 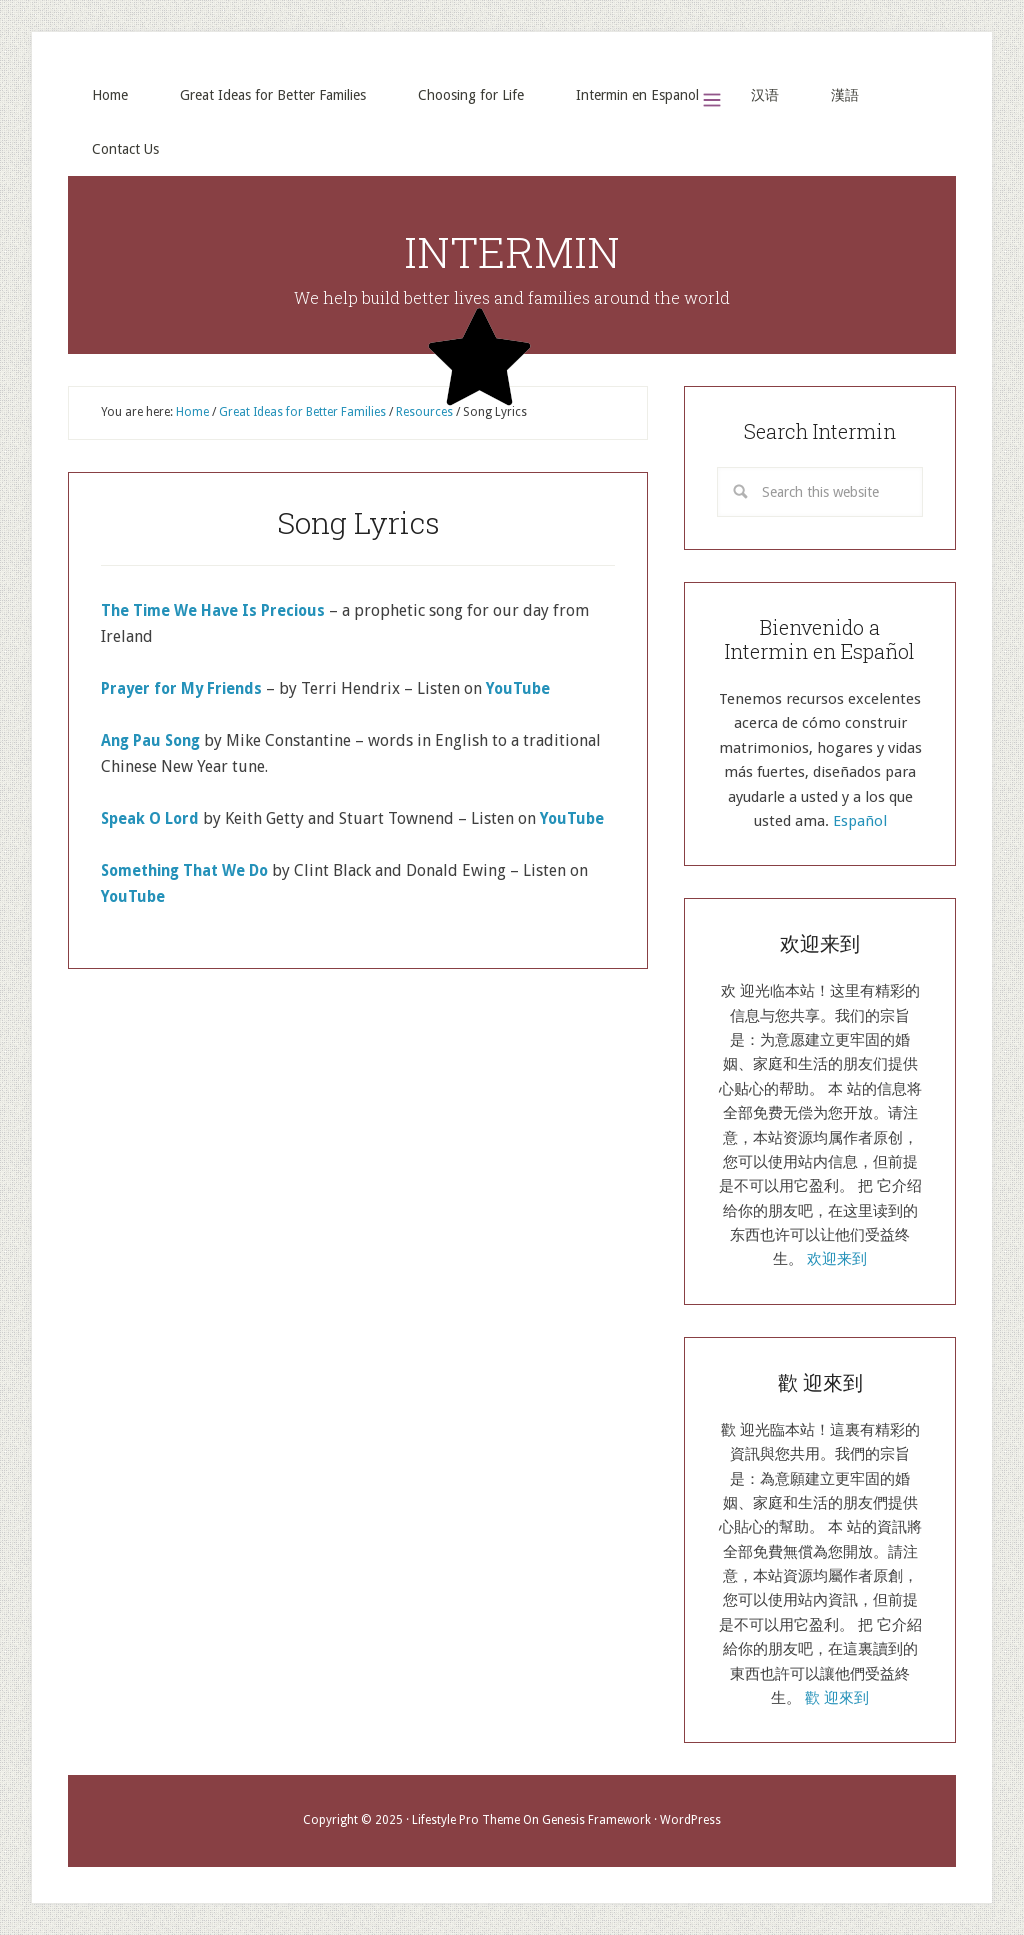 I want to click on open navigation menu, so click(x=712, y=100).